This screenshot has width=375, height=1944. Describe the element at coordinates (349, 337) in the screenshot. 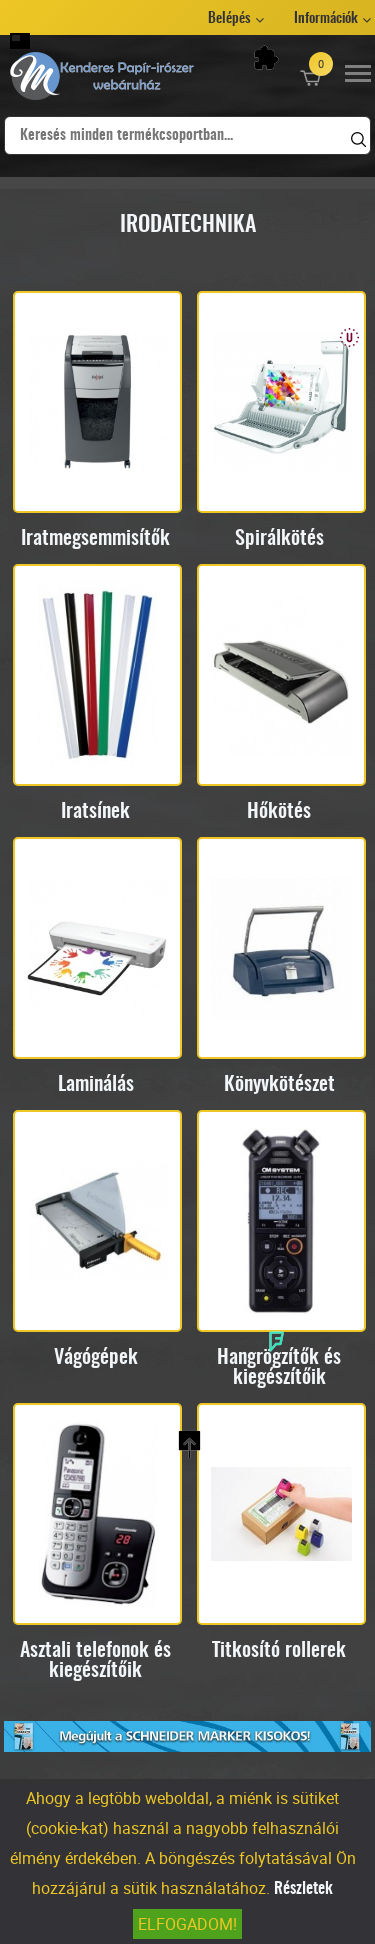

I see `indicates a pending or unverified user account` at that location.